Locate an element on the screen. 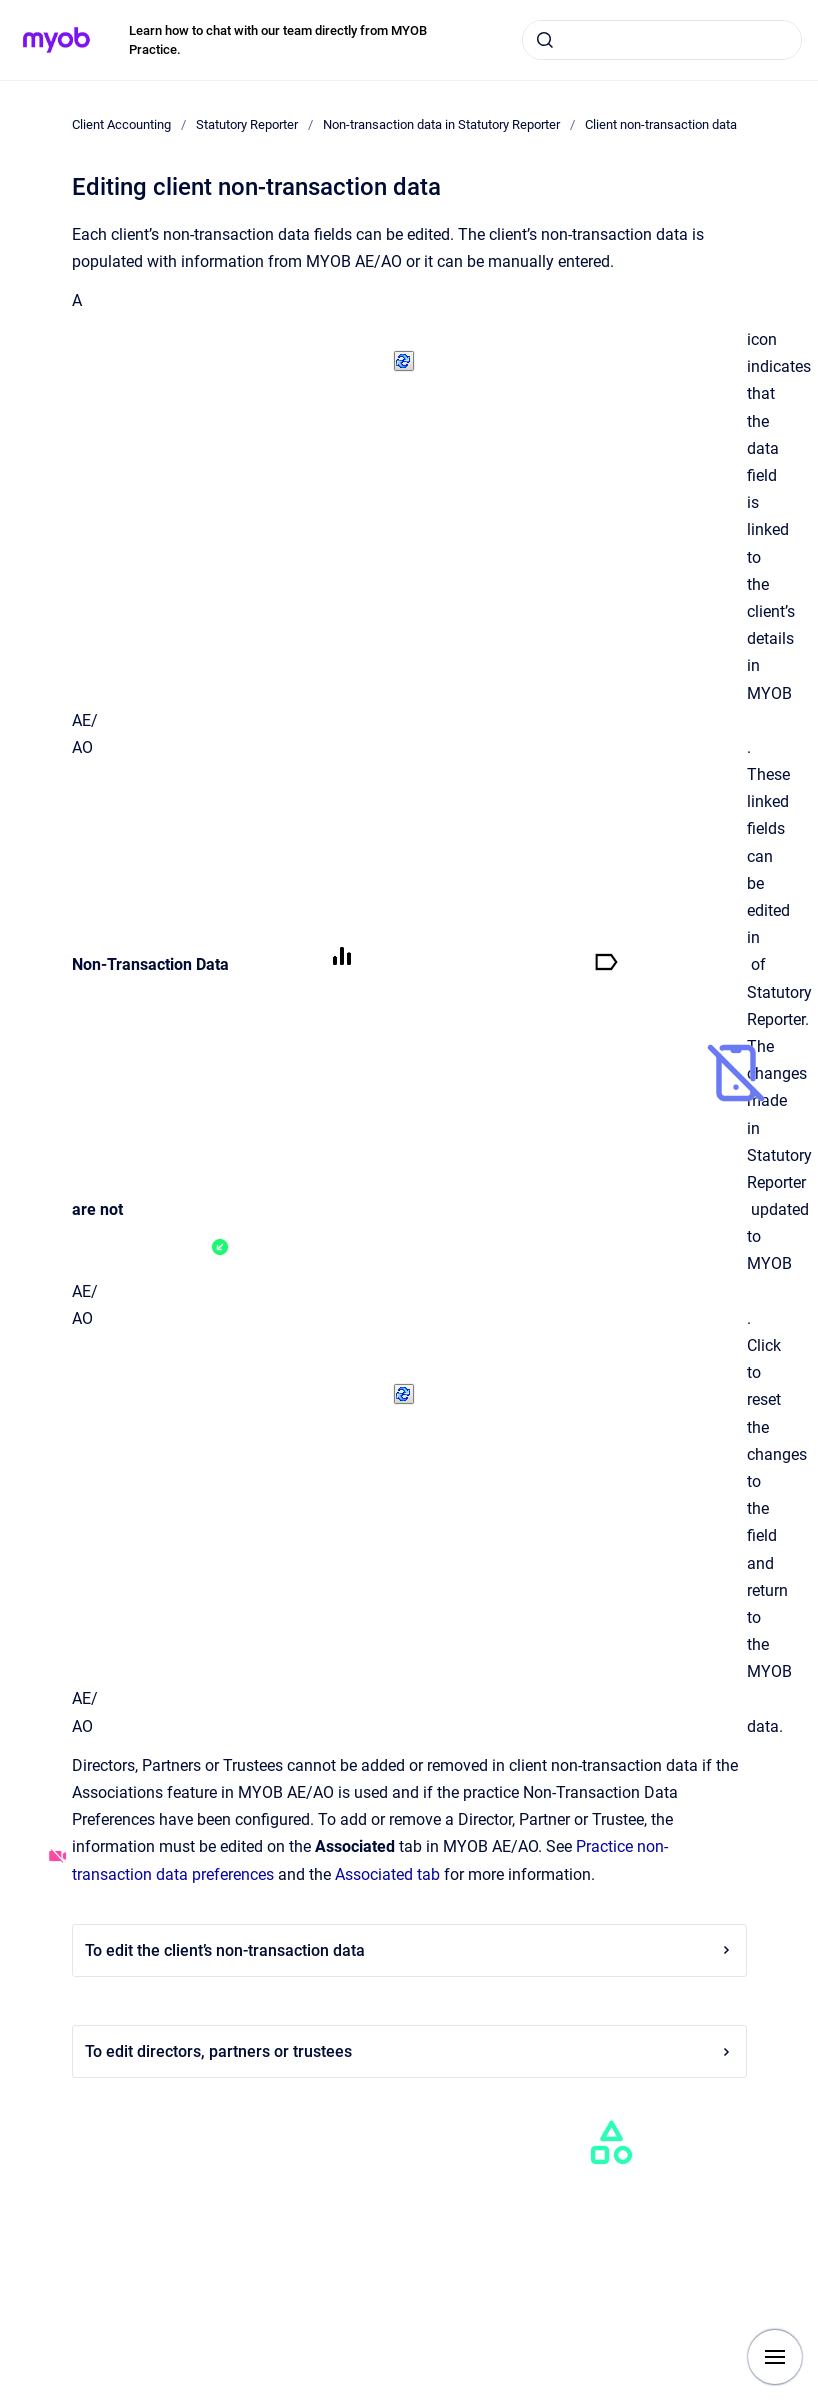  add a label or tag to an item is located at coordinates (606, 962).